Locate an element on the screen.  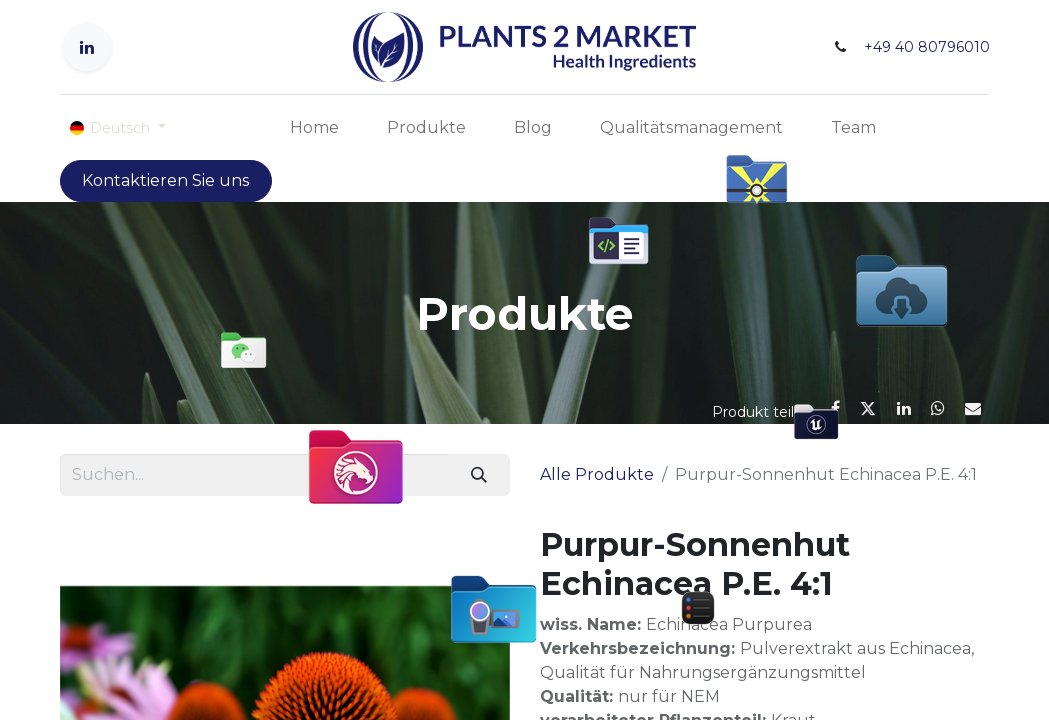
open downloads folder is located at coordinates (901, 293).